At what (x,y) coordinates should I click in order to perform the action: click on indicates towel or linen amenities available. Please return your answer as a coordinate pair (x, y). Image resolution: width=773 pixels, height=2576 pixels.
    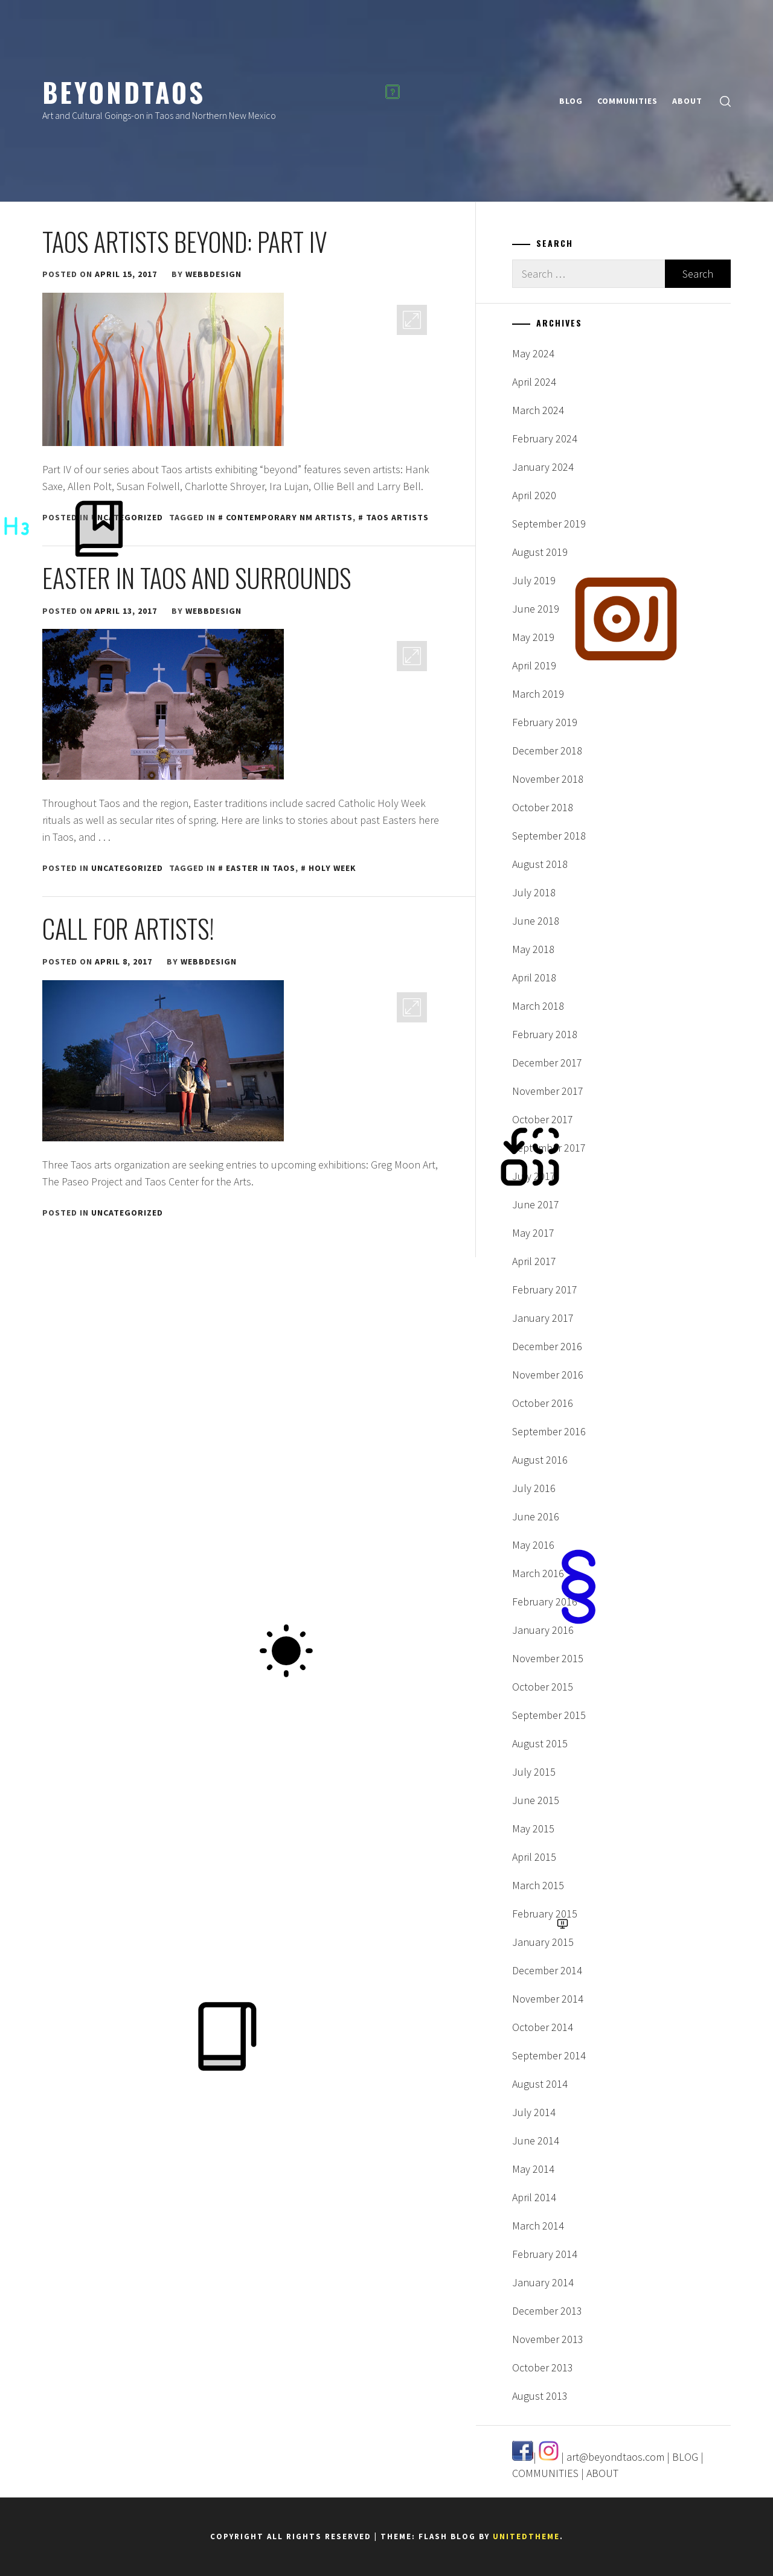
    Looking at the image, I should click on (225, 2036).